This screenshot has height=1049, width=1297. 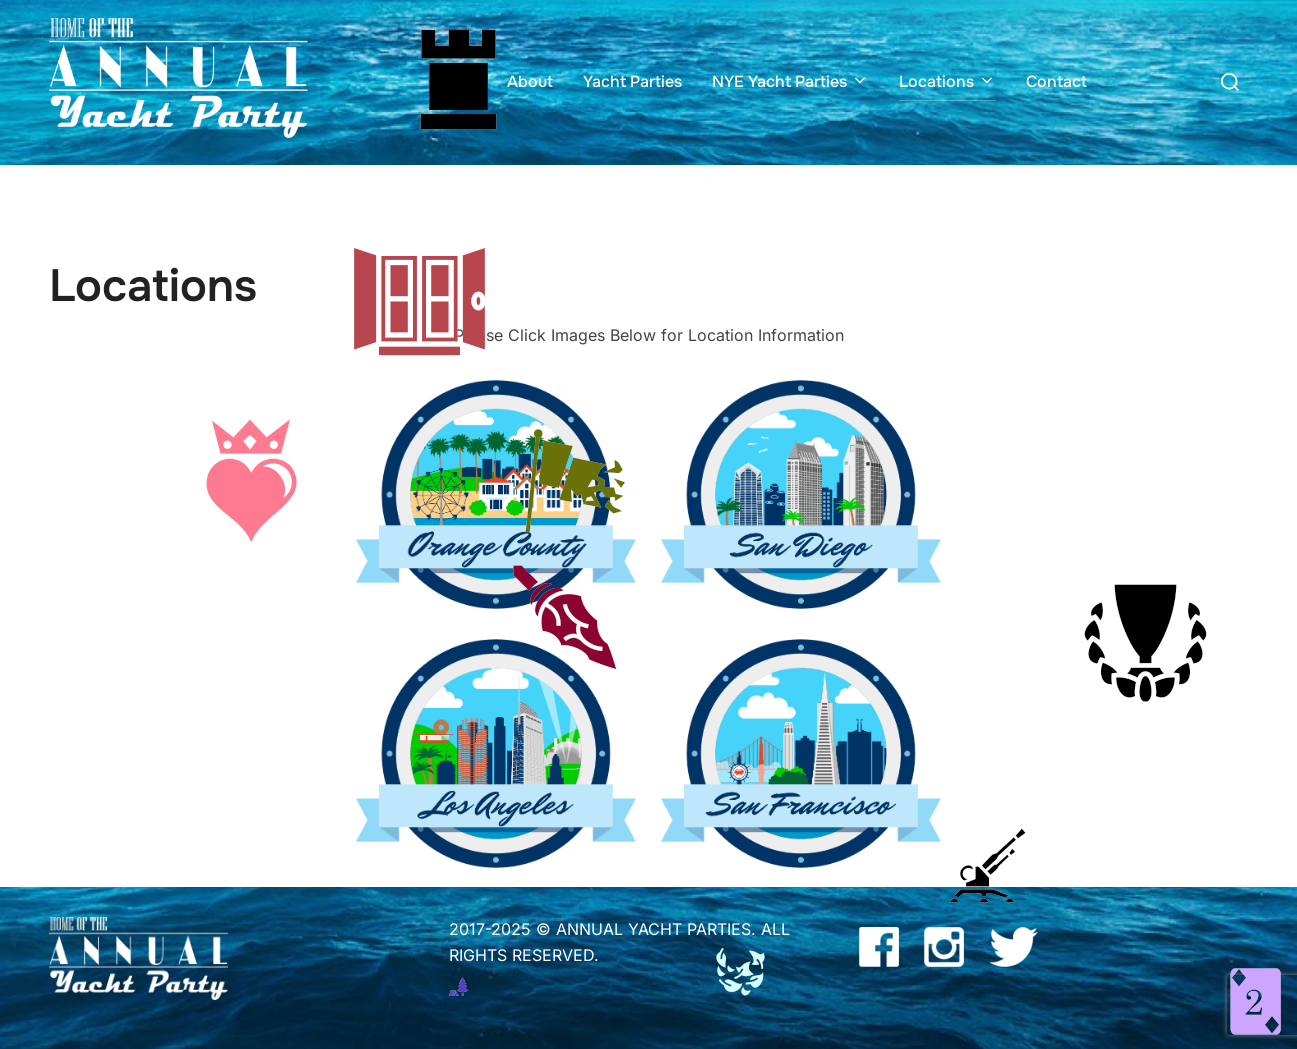 I want to click on select stone spear weapon in game inventory, so click(x=564, y=616).